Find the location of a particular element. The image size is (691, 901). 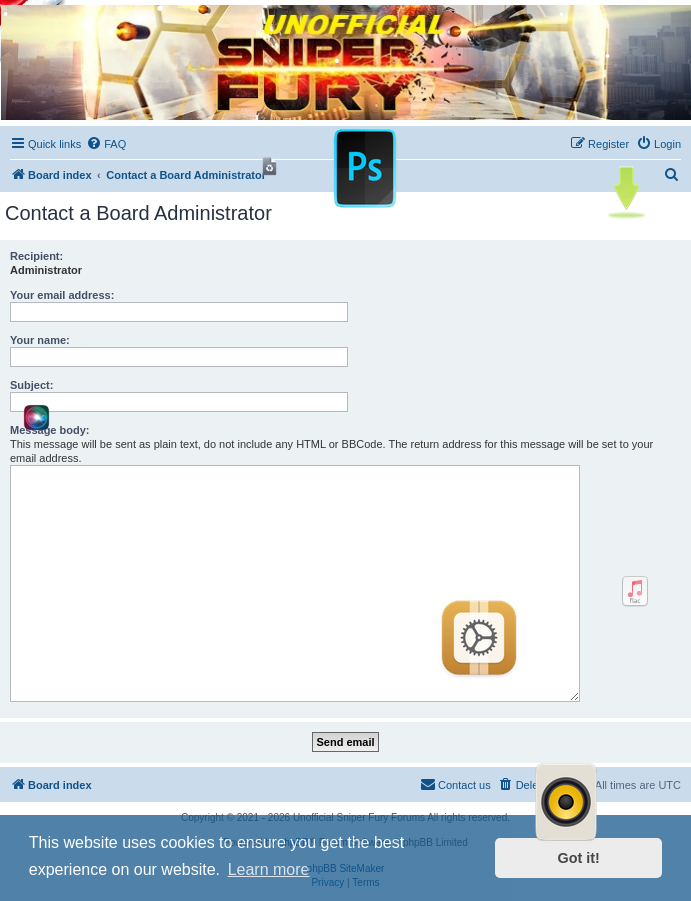

a file marked for deletion is located at coordinates (269, 166).